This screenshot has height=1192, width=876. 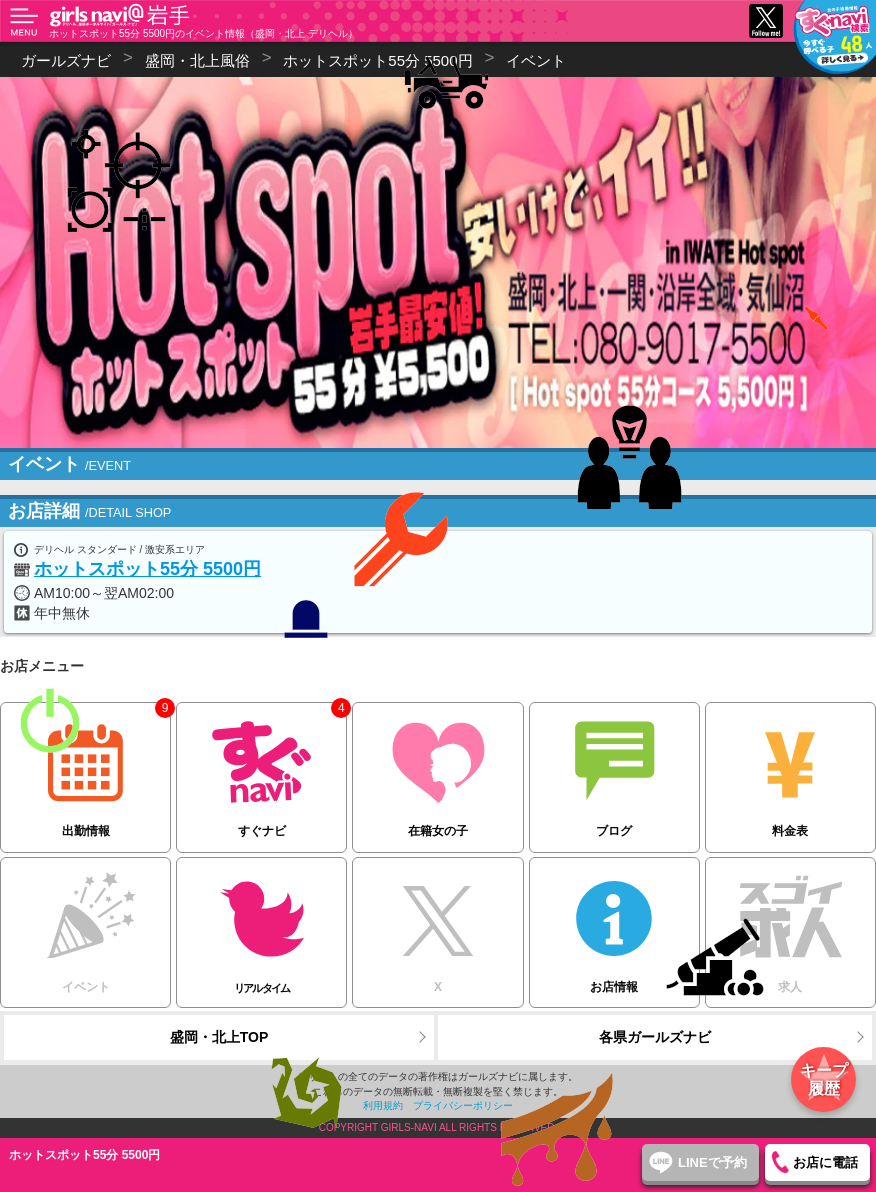 What do you see at coordinates (307, 1093) in the screenshot?
I see `represents a tentacle monster or creature ability in a game` at bounding box center [307, 1093].